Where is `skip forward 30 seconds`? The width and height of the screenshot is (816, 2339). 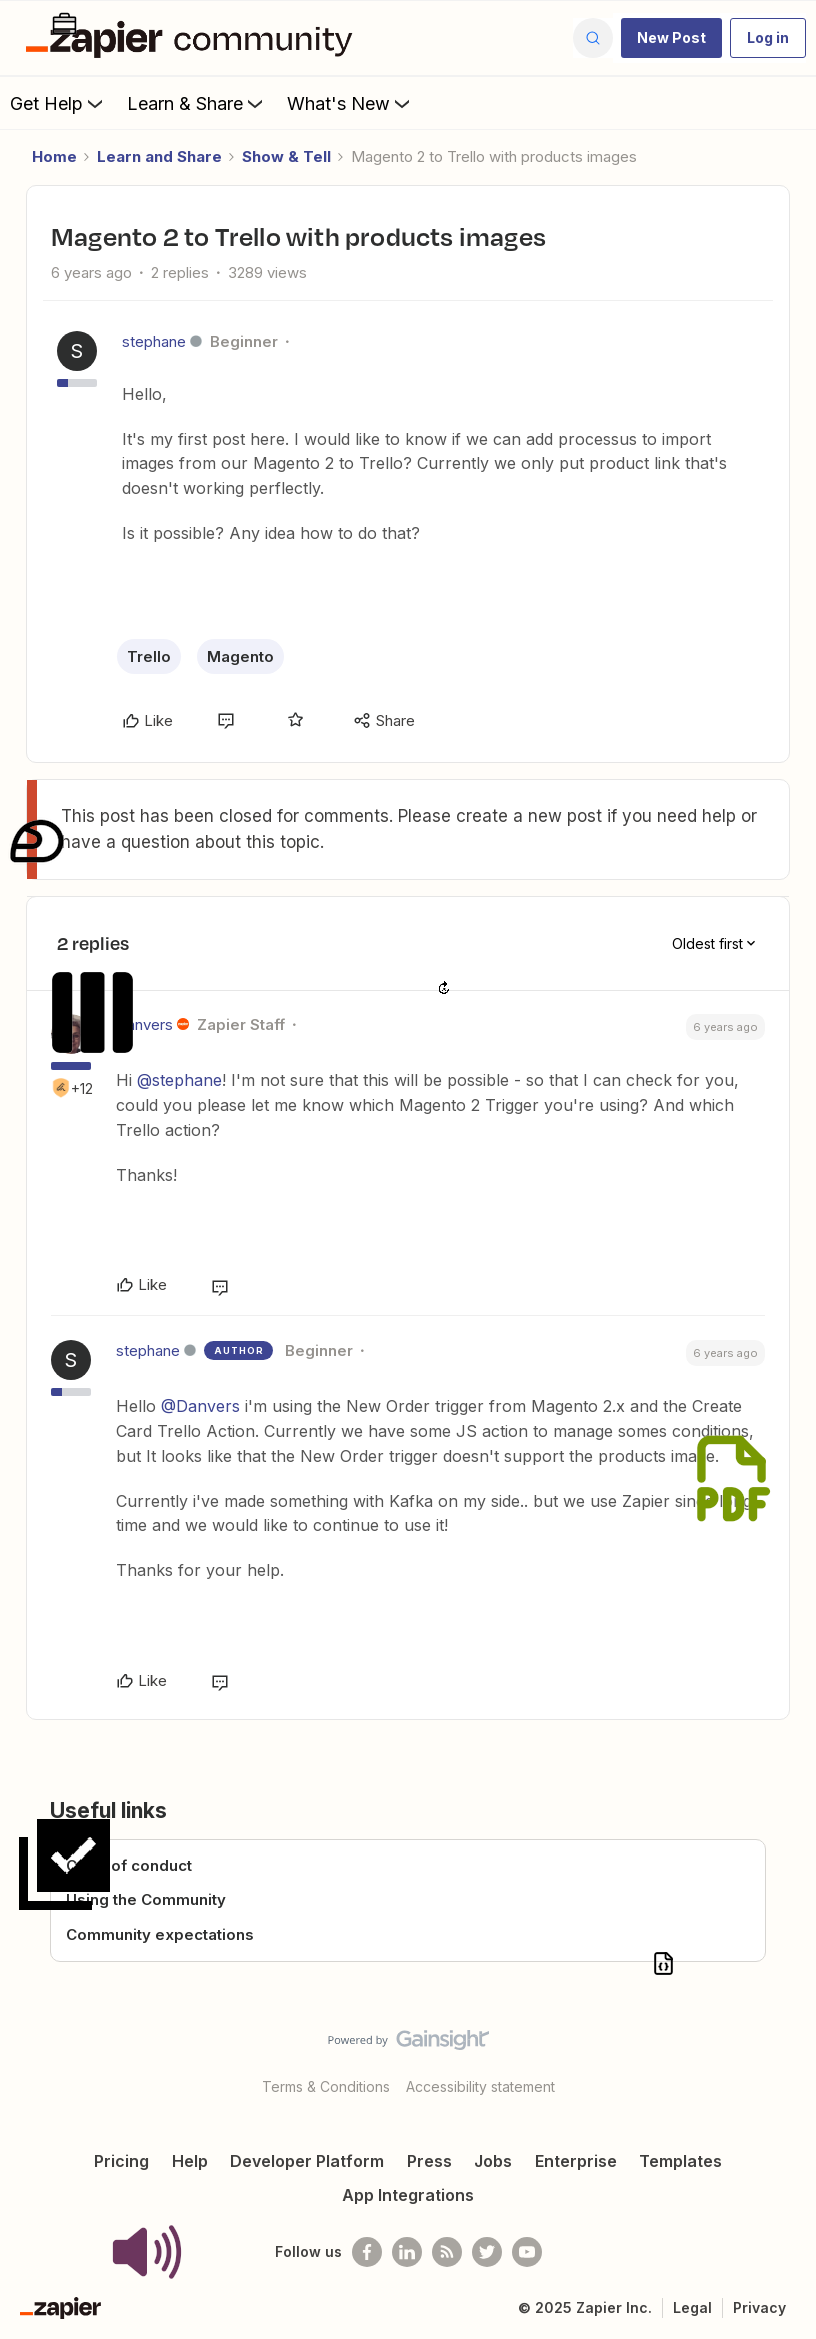
skip forward 30 seconds is located at coordinates (444, 988).